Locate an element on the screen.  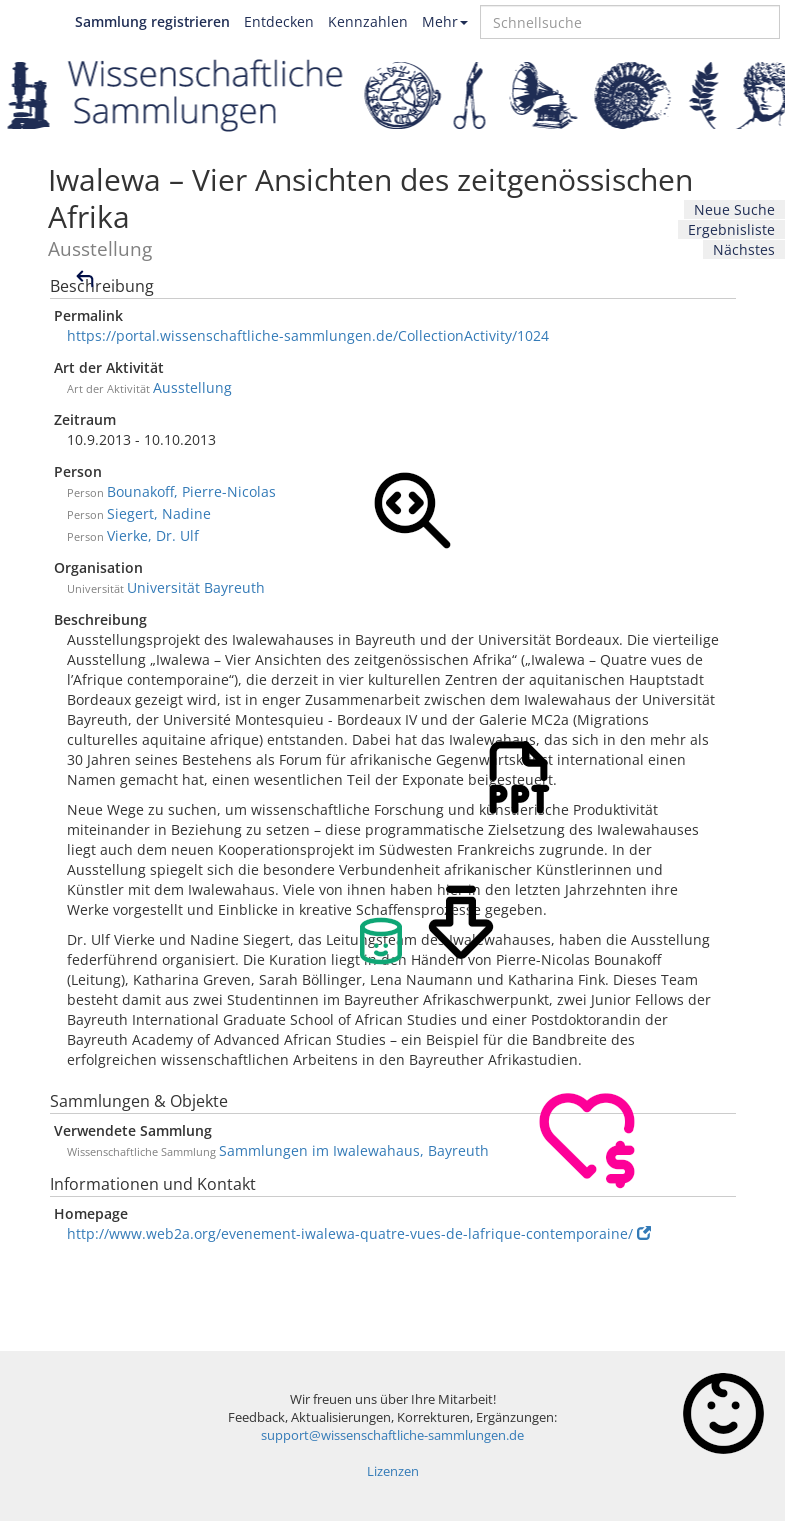
donate to a cause or charity is located at coordinates (587, 1136).